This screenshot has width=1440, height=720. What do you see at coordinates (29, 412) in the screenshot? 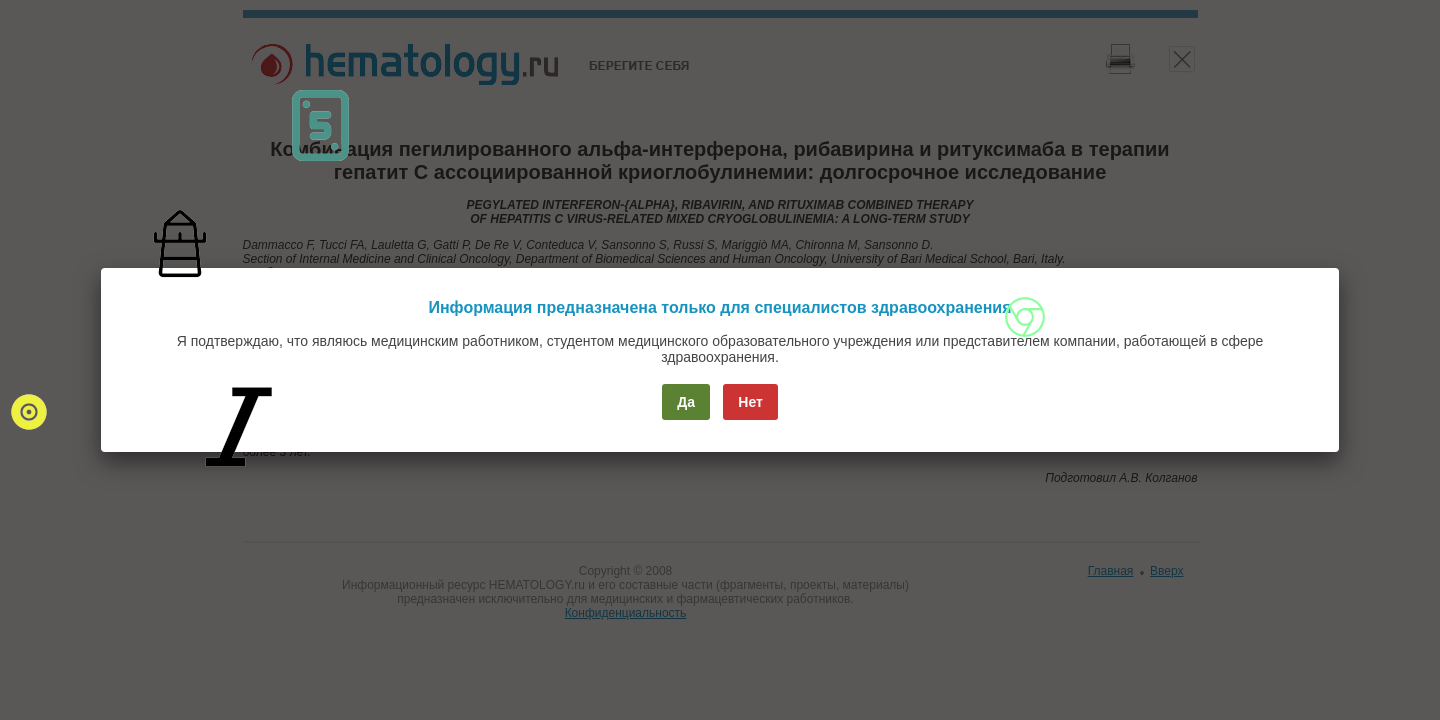
I see `play or access music library` at bounding box center [29, 412].